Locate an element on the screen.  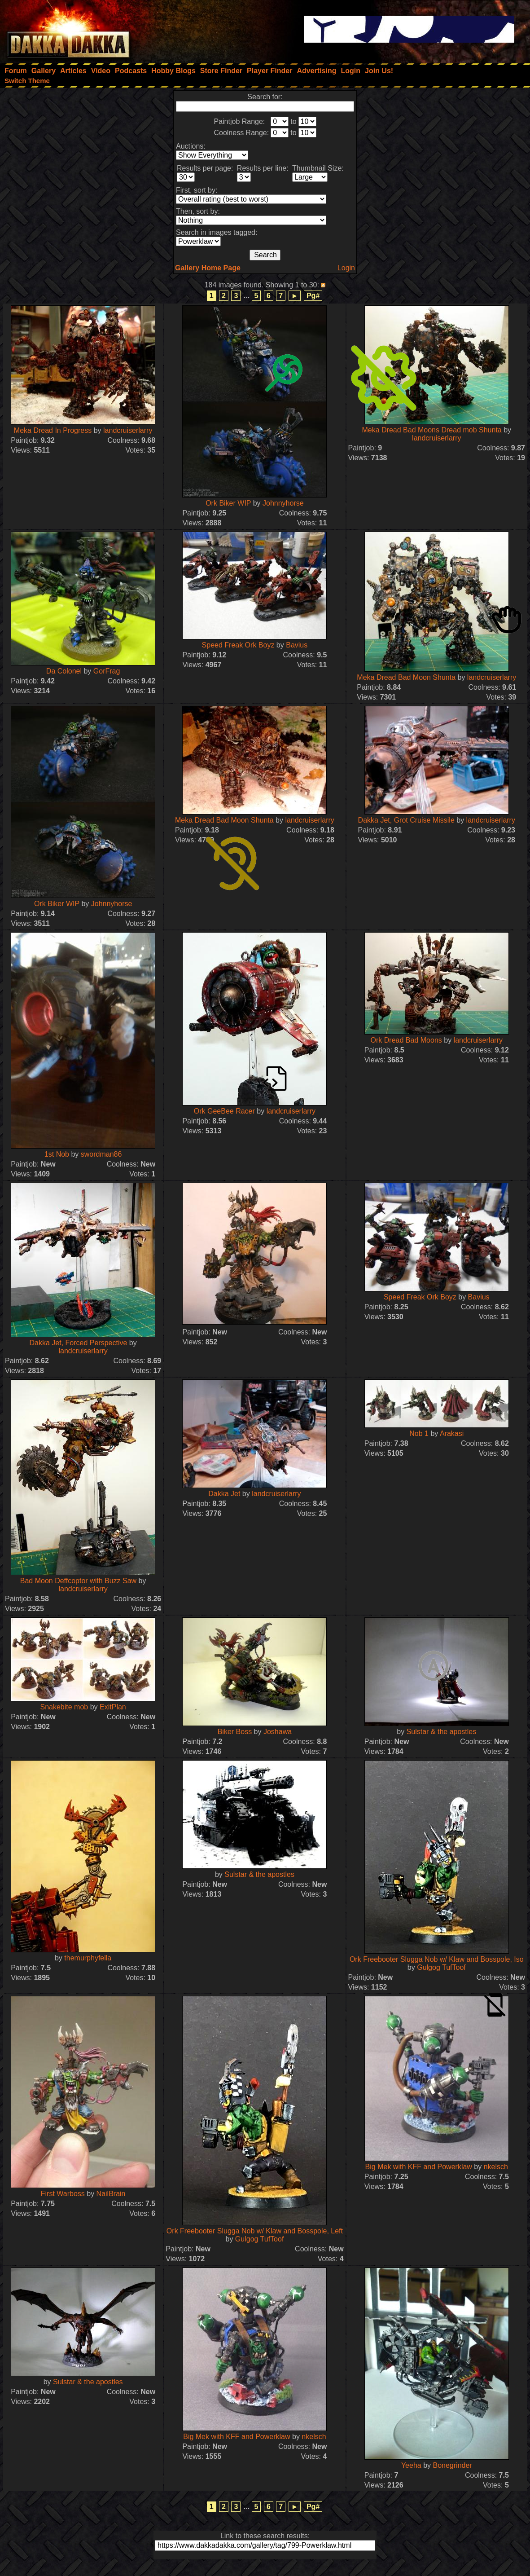
view source code file is located at coordinates (276, 1079).